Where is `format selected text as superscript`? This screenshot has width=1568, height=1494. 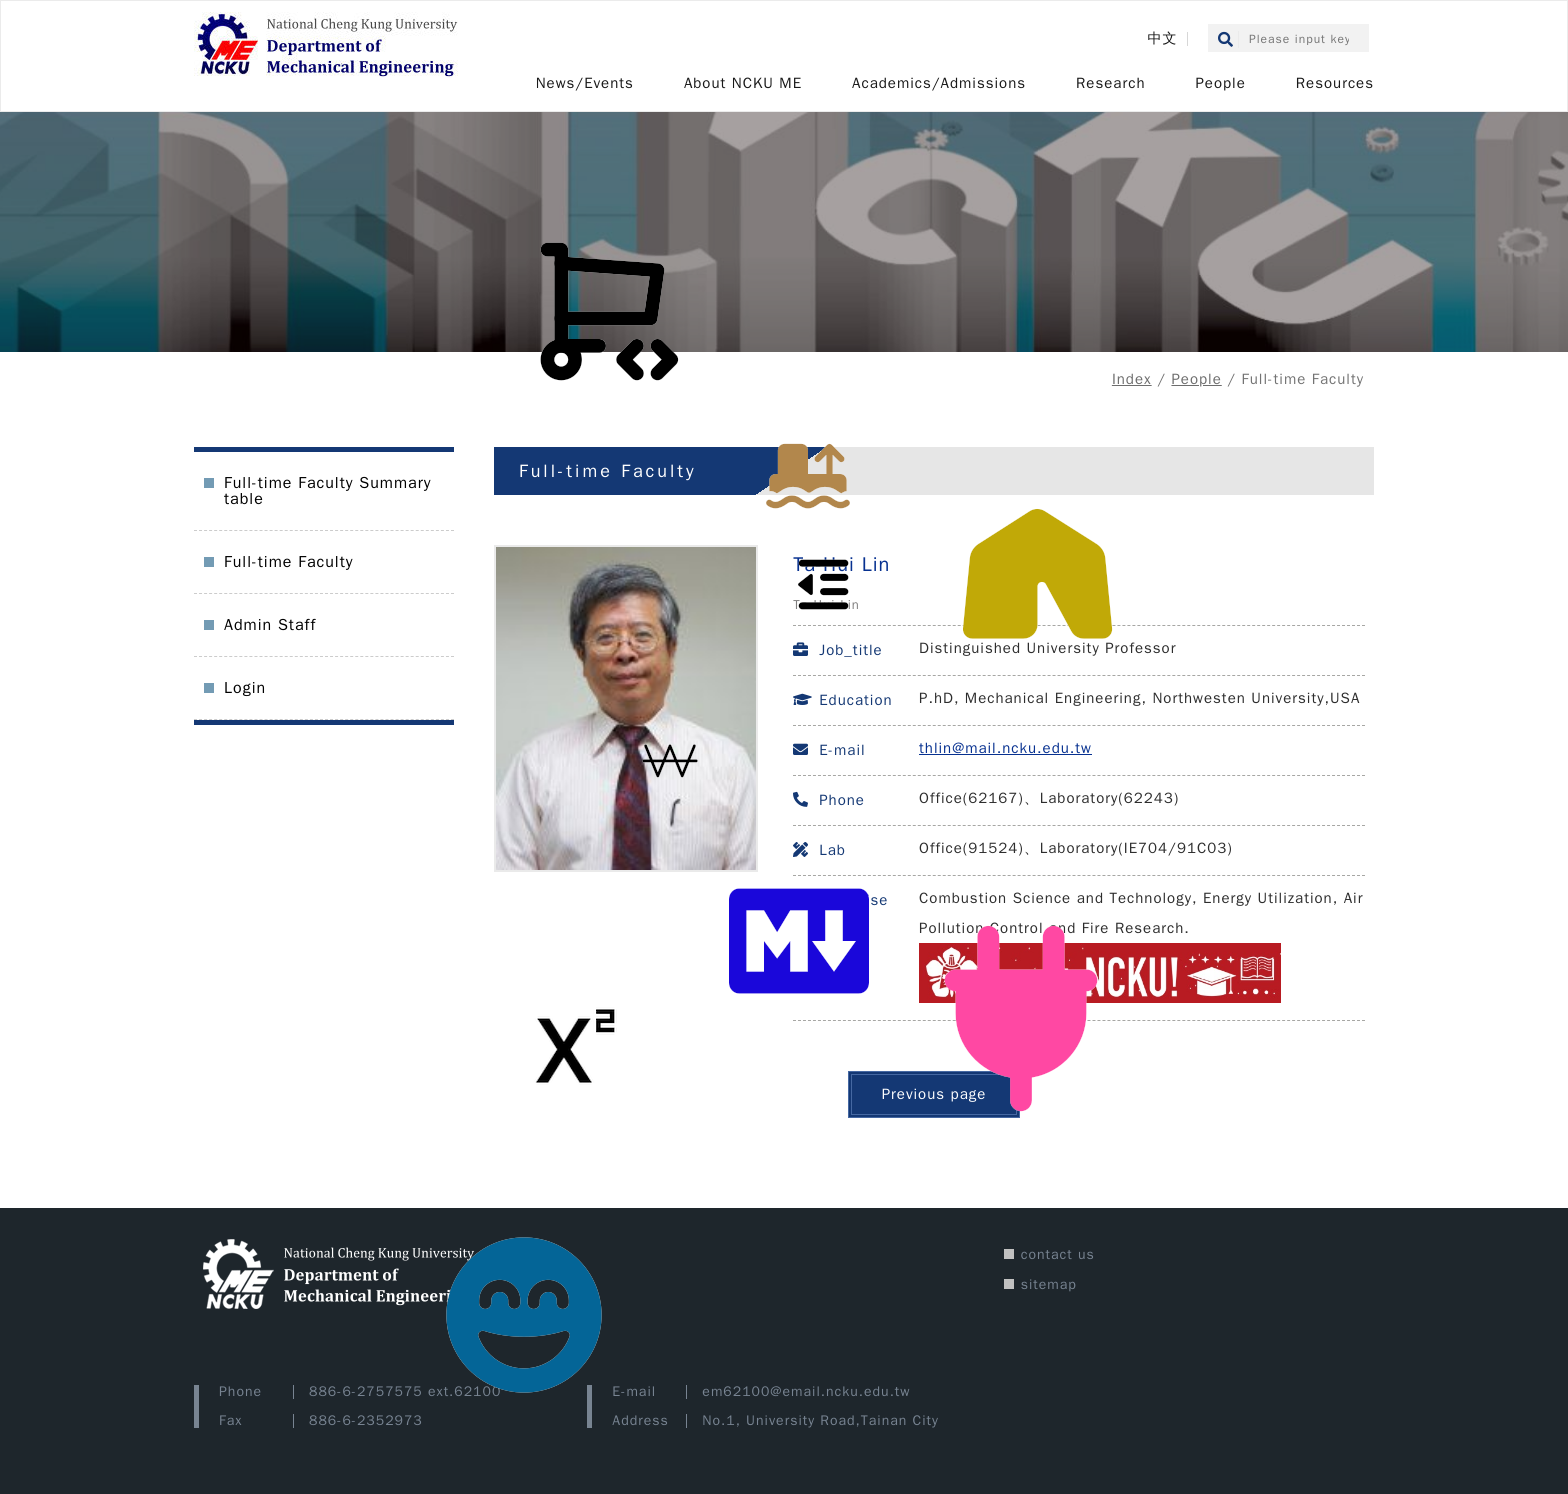
format selected text as superscript is located at coordinates (564, 1046).